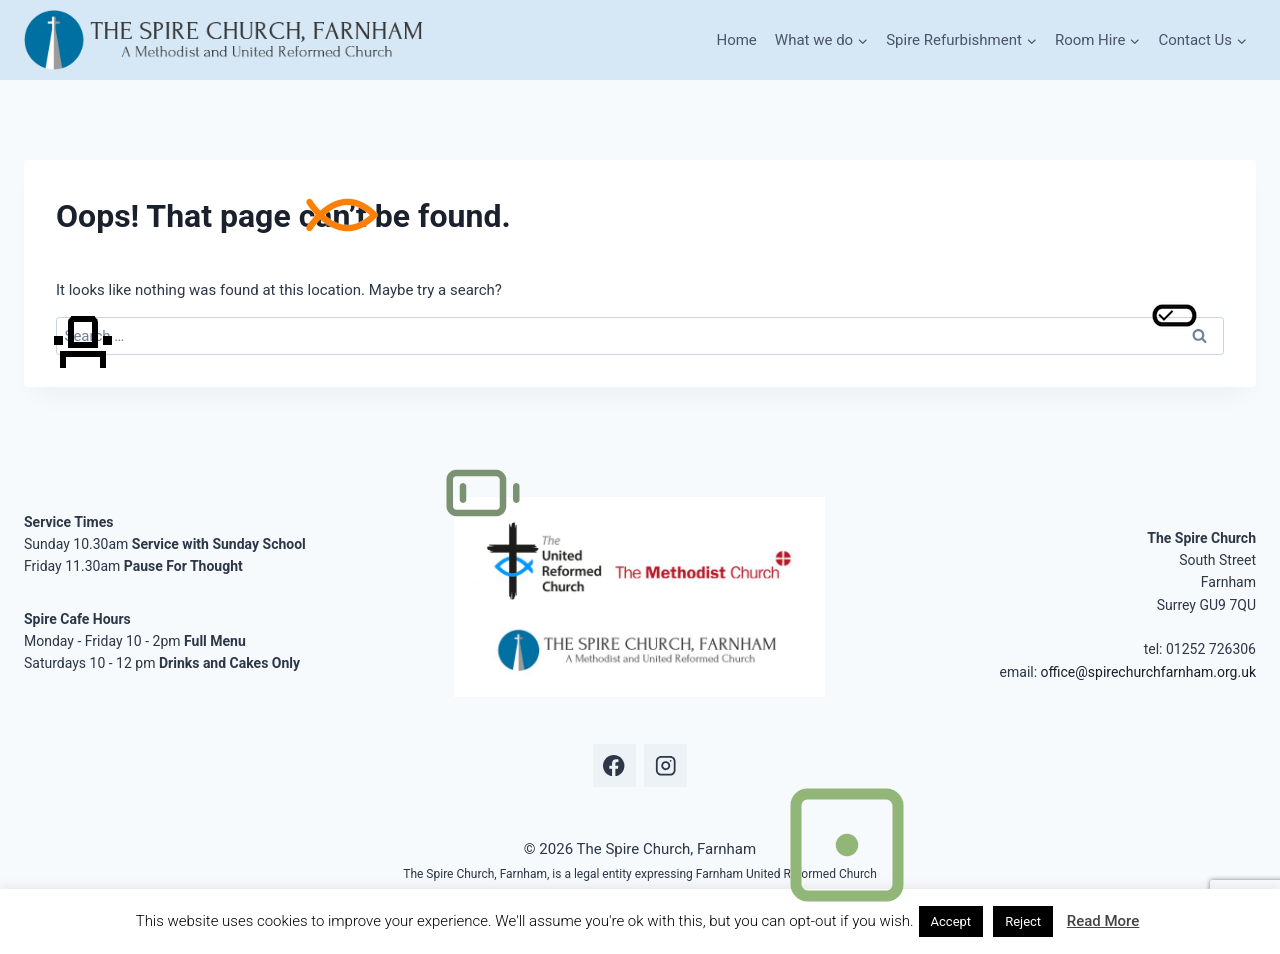 The width and height of the screenshot is (1280, 954). Describe the element at coordinates (83, 342) in the screenshot. I see `select or reserve a seat` at that location.